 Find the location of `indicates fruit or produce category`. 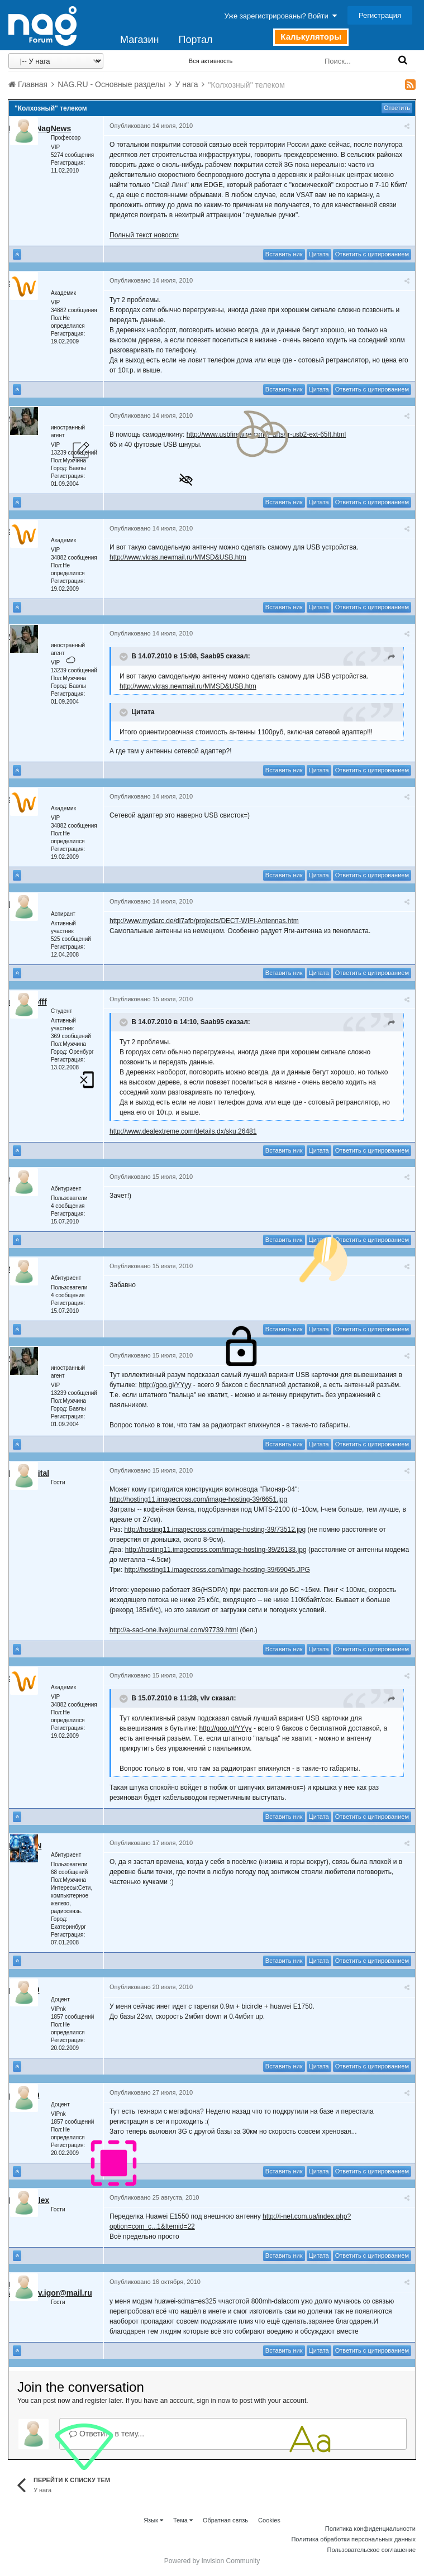

indicates fruit or produce category is located at coordinates (261, 434).